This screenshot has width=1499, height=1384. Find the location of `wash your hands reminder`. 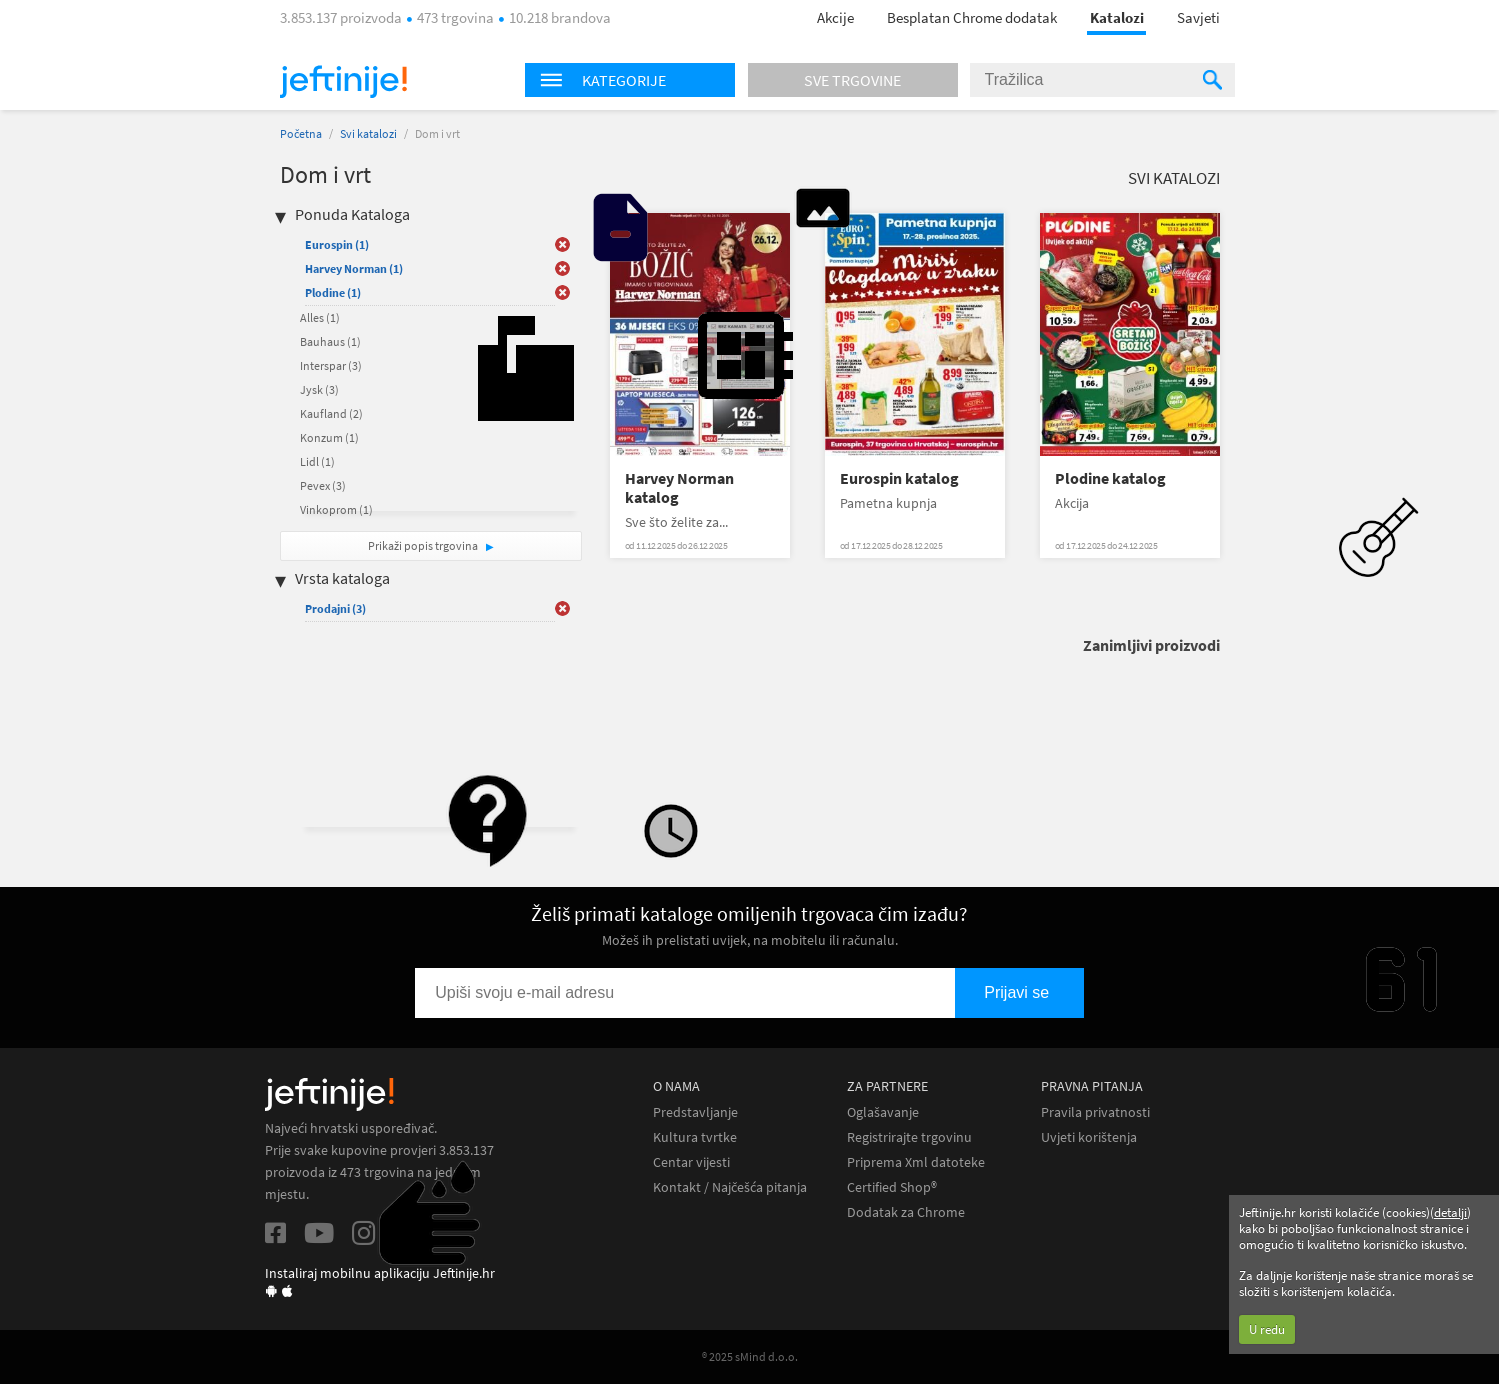

wash your hands reminder is located at coordinates (432, 1212).